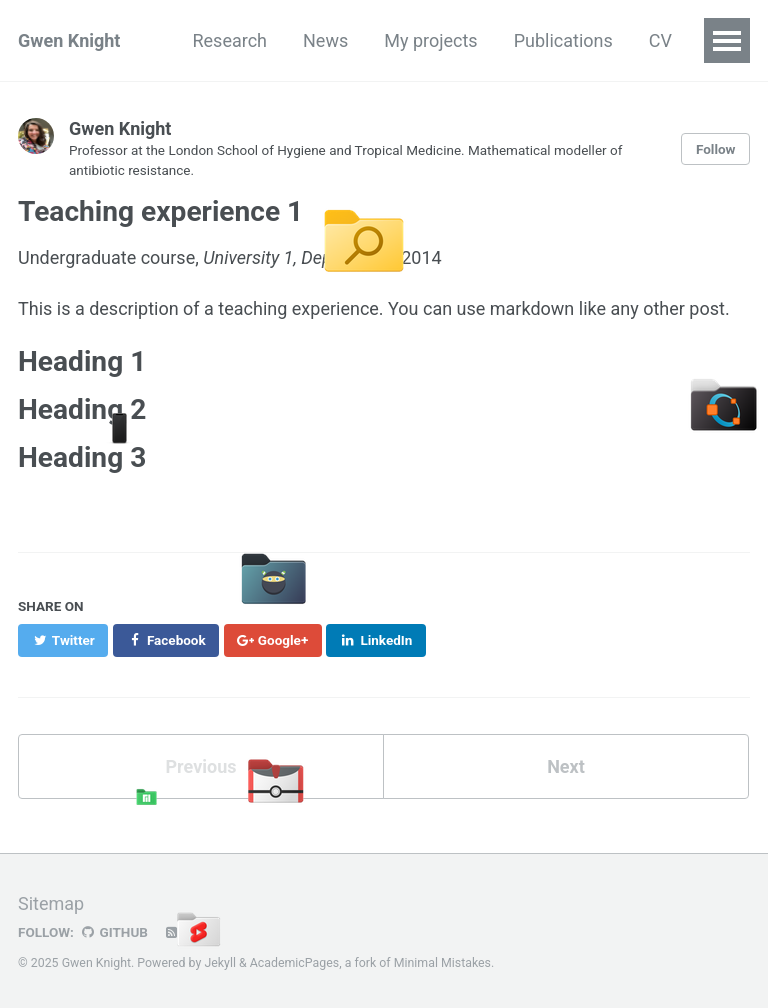 This screenshot has height=1008, width=768. What do you see at coordinates (275, 782) in the screenshot?
I see `open folder containing pokémon timer ball assets` at bounding box center [275, 782].